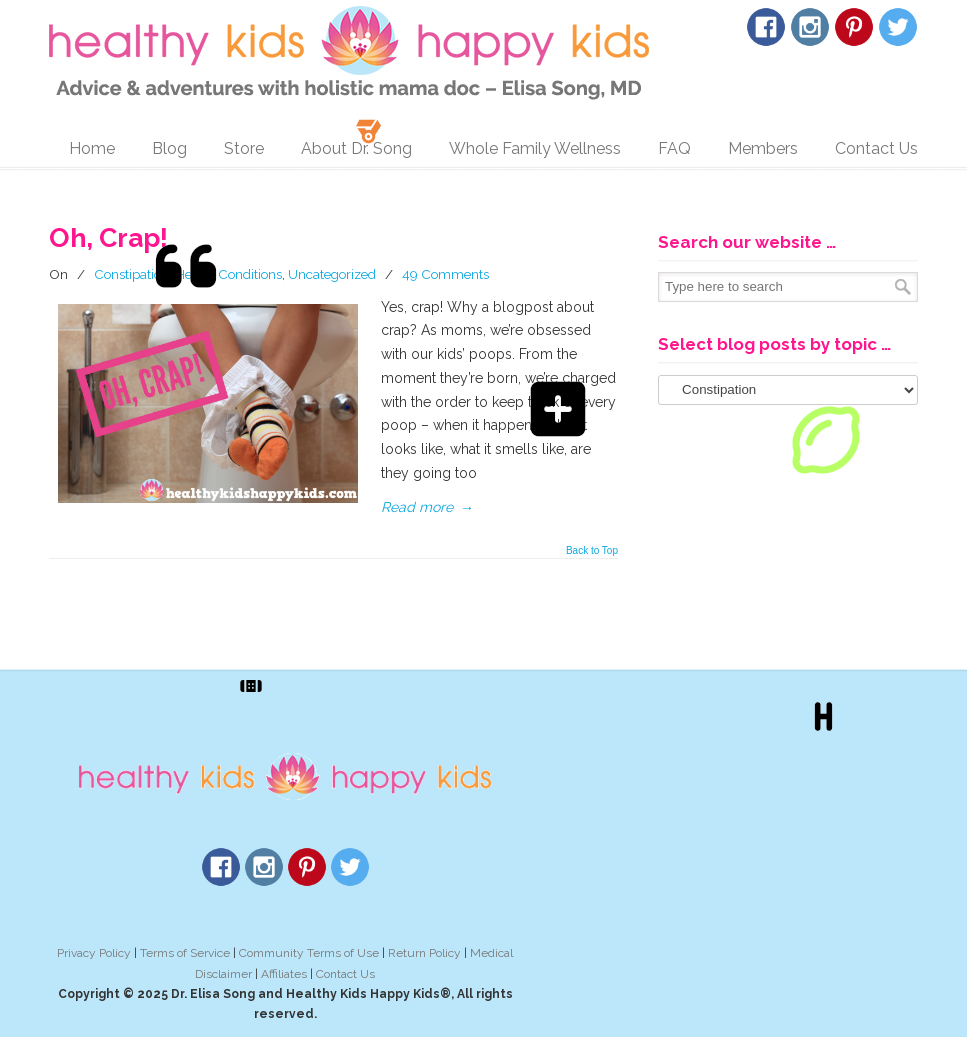 The height and width of the screenshot is (1037, 967). Describe the element at coordinates (368, 131) in the screenshot. I see `view achievements or awards` at that location.